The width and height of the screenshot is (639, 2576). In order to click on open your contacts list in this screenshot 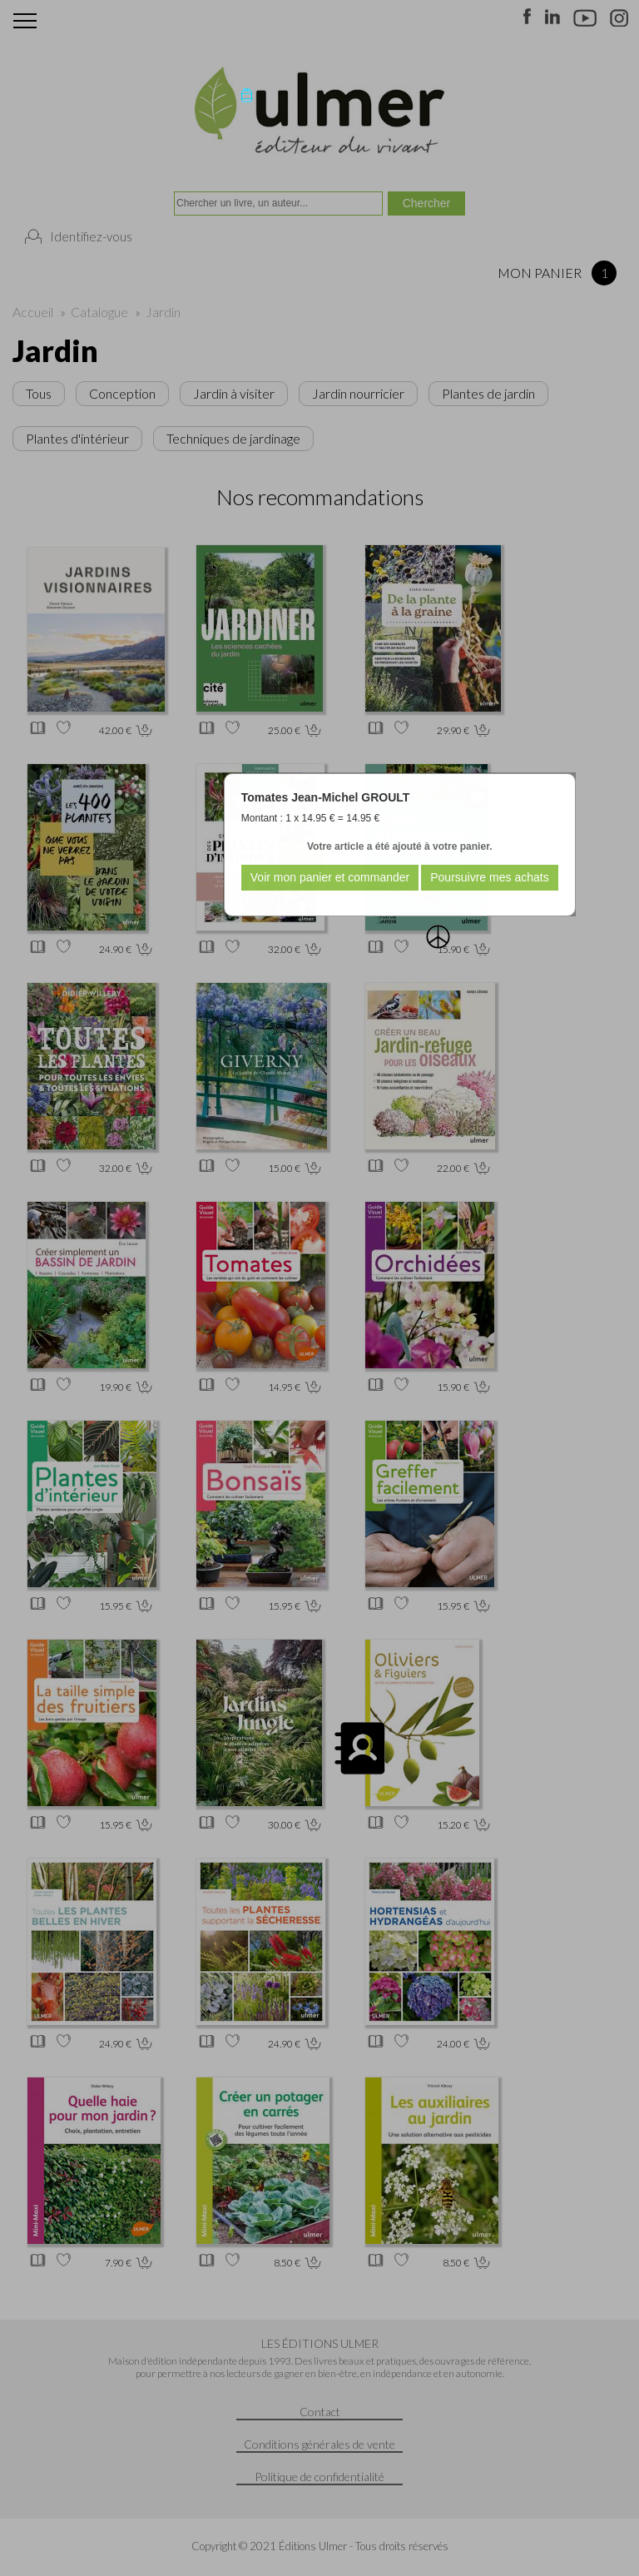, I will do `click(360, 1748)`.